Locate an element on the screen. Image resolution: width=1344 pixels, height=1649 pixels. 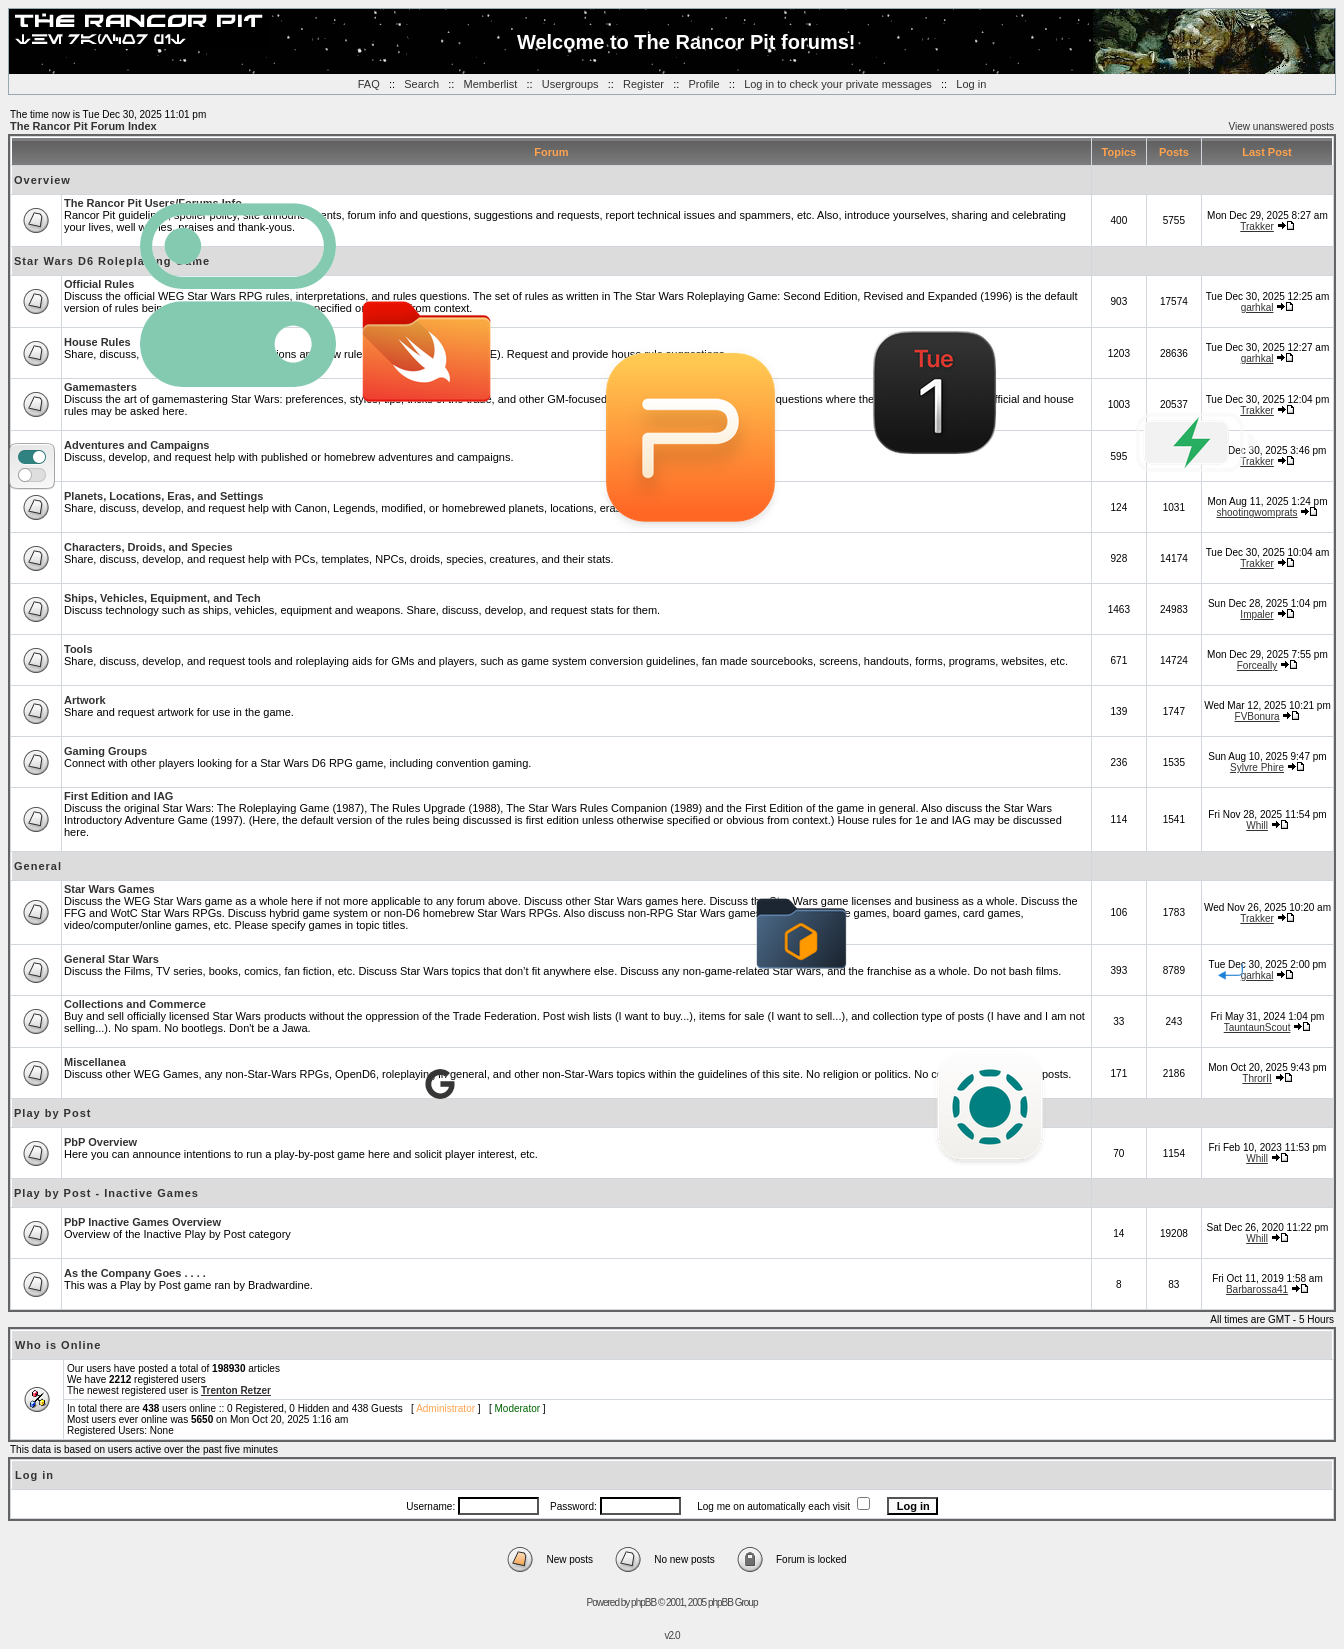
sign in with your Google account is located at coordinates (440, 1084).